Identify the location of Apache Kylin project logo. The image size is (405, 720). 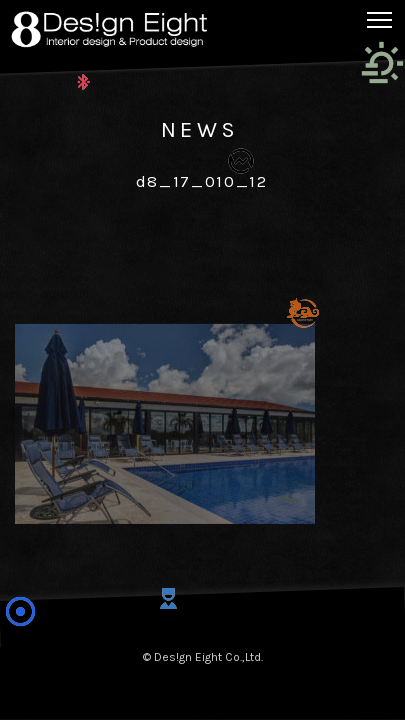
(303, 313).